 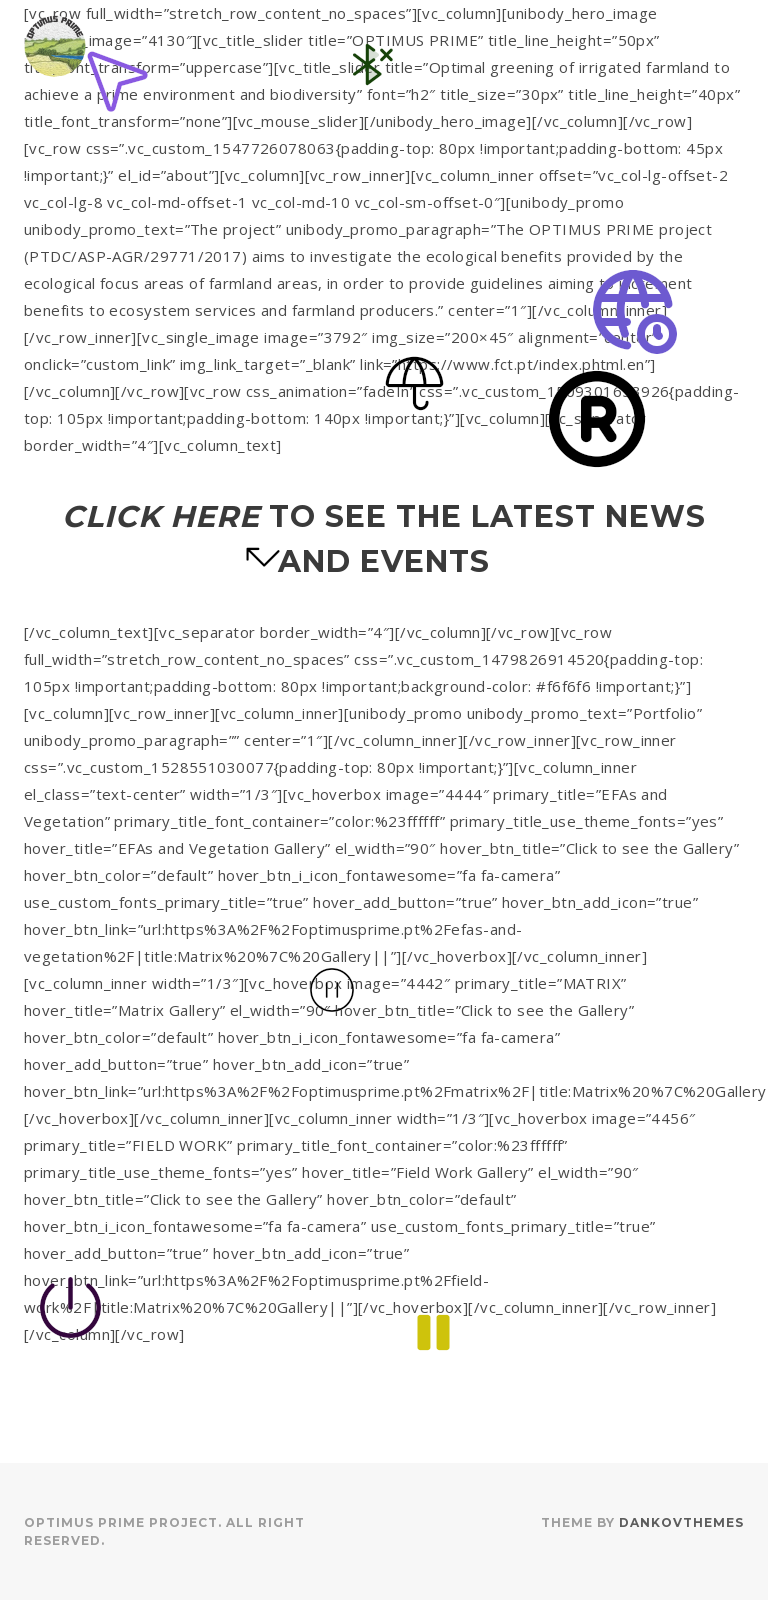 What do you see at coordinates (633, 310) in the screenshot?
I see `set or change timezone preferences` at bounding box center [633, 310].